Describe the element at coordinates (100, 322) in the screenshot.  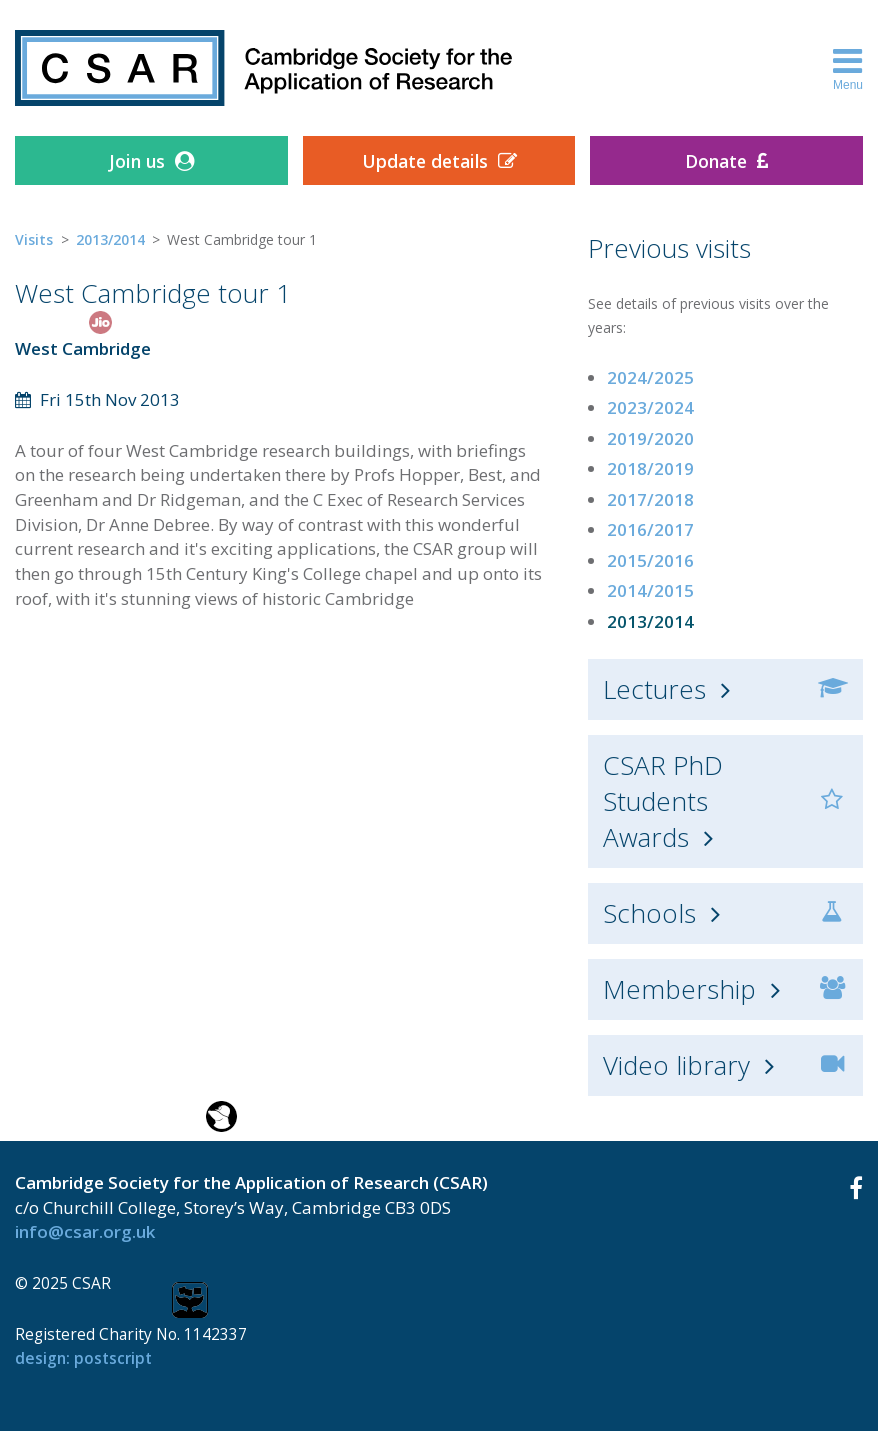
I see `jio app or service` at that location.